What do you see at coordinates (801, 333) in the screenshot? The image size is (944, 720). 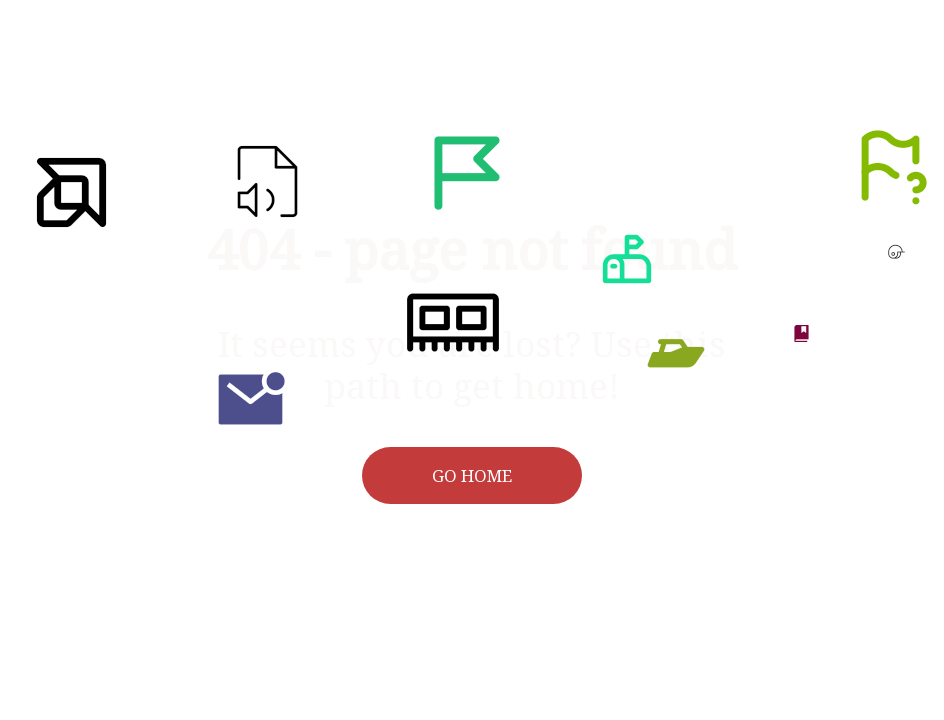 I see `access your bookmarked reading list` at bounding box center [801, 333].